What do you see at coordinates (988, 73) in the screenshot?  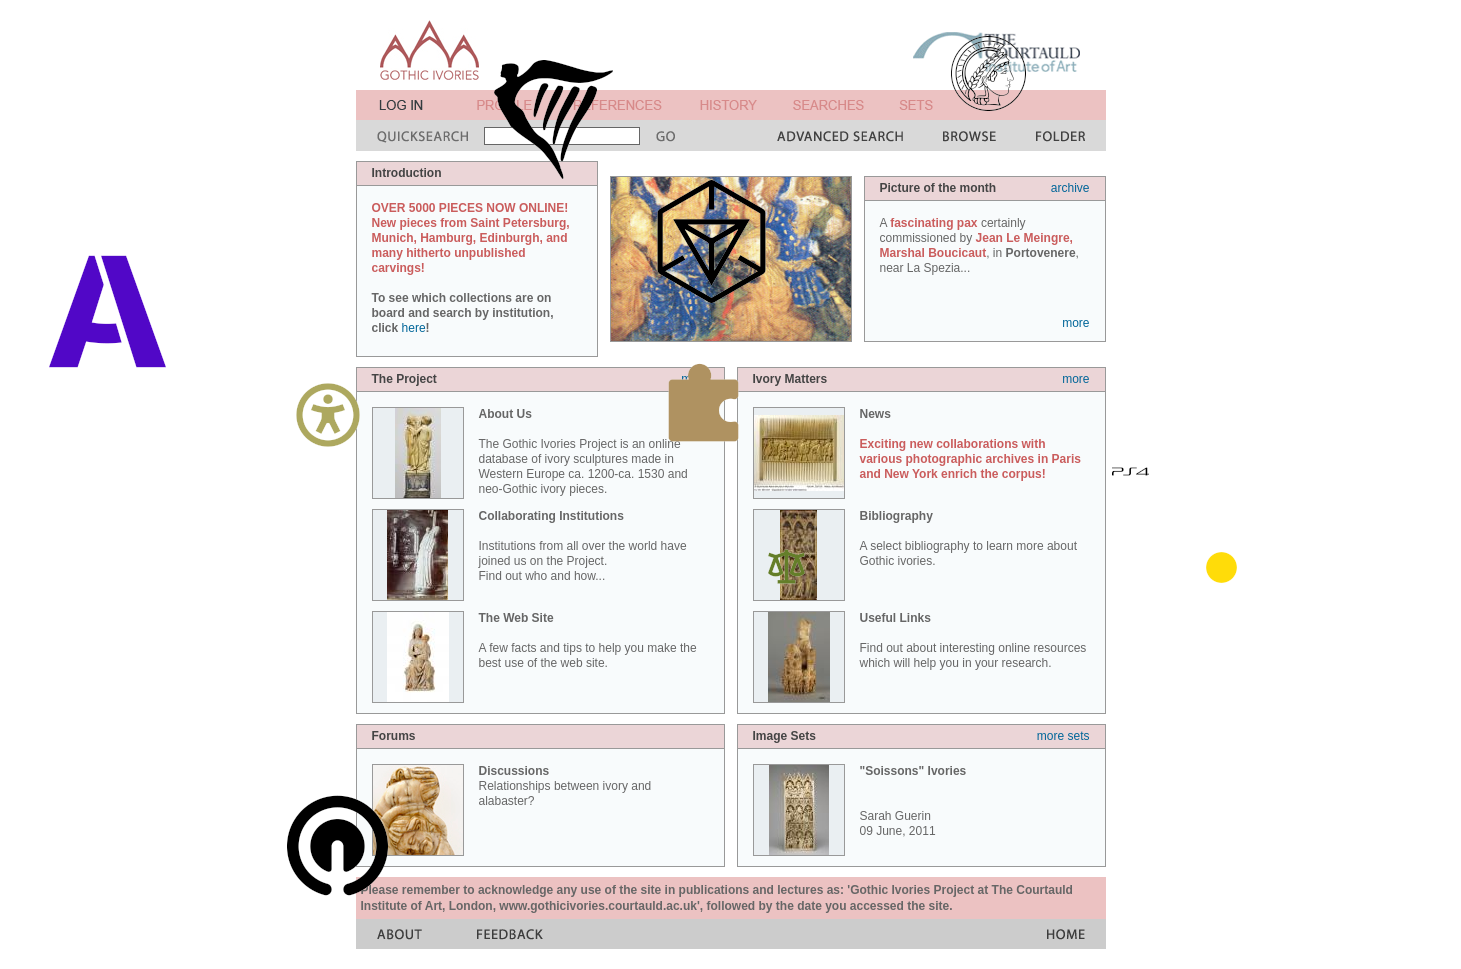 I see `max planck society official logo` at bounding box center [988, 73].